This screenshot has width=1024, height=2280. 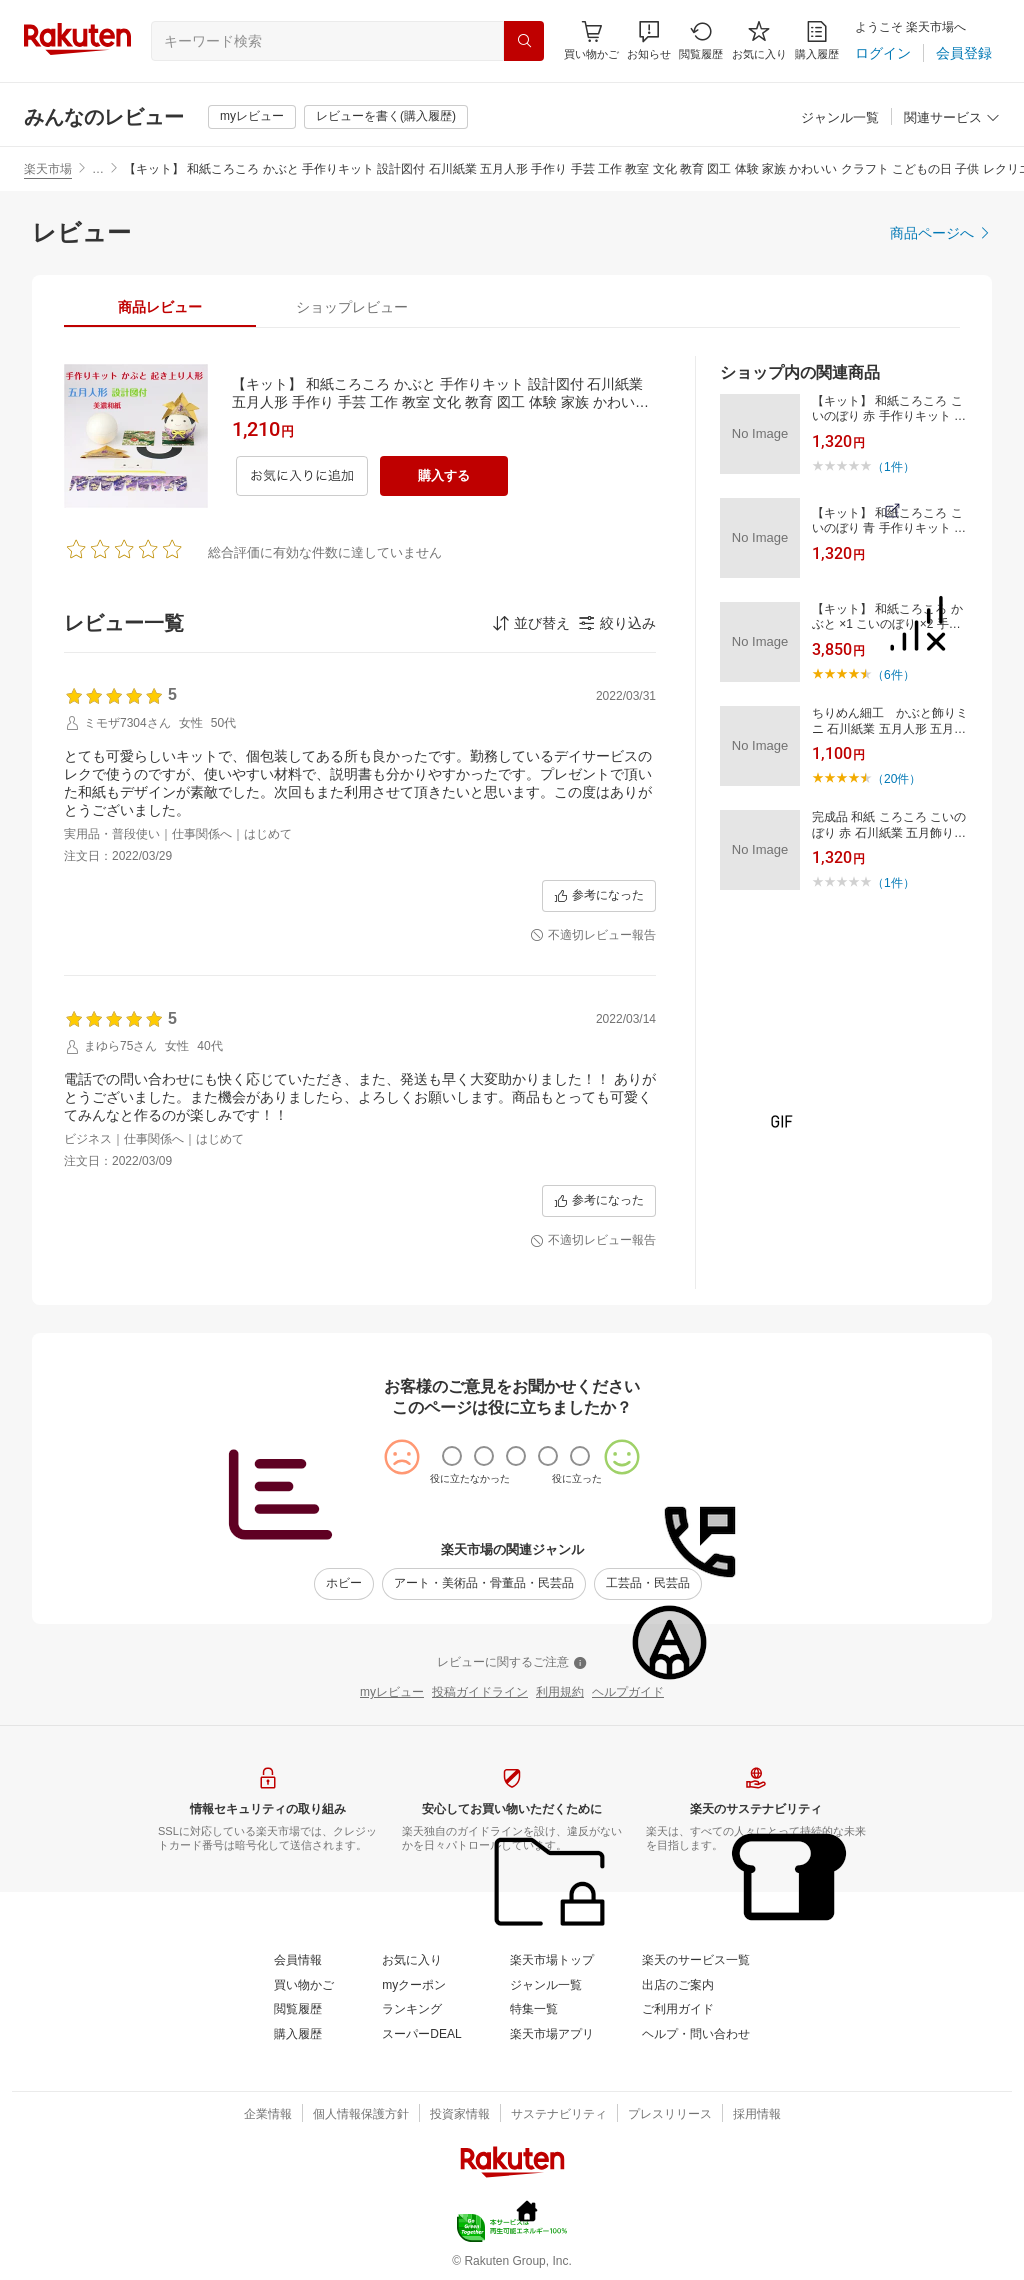 What do you see at coordinates (527, 2211) in the screenshot?
I see `go to home screen` at bounding box center [527, 2211].